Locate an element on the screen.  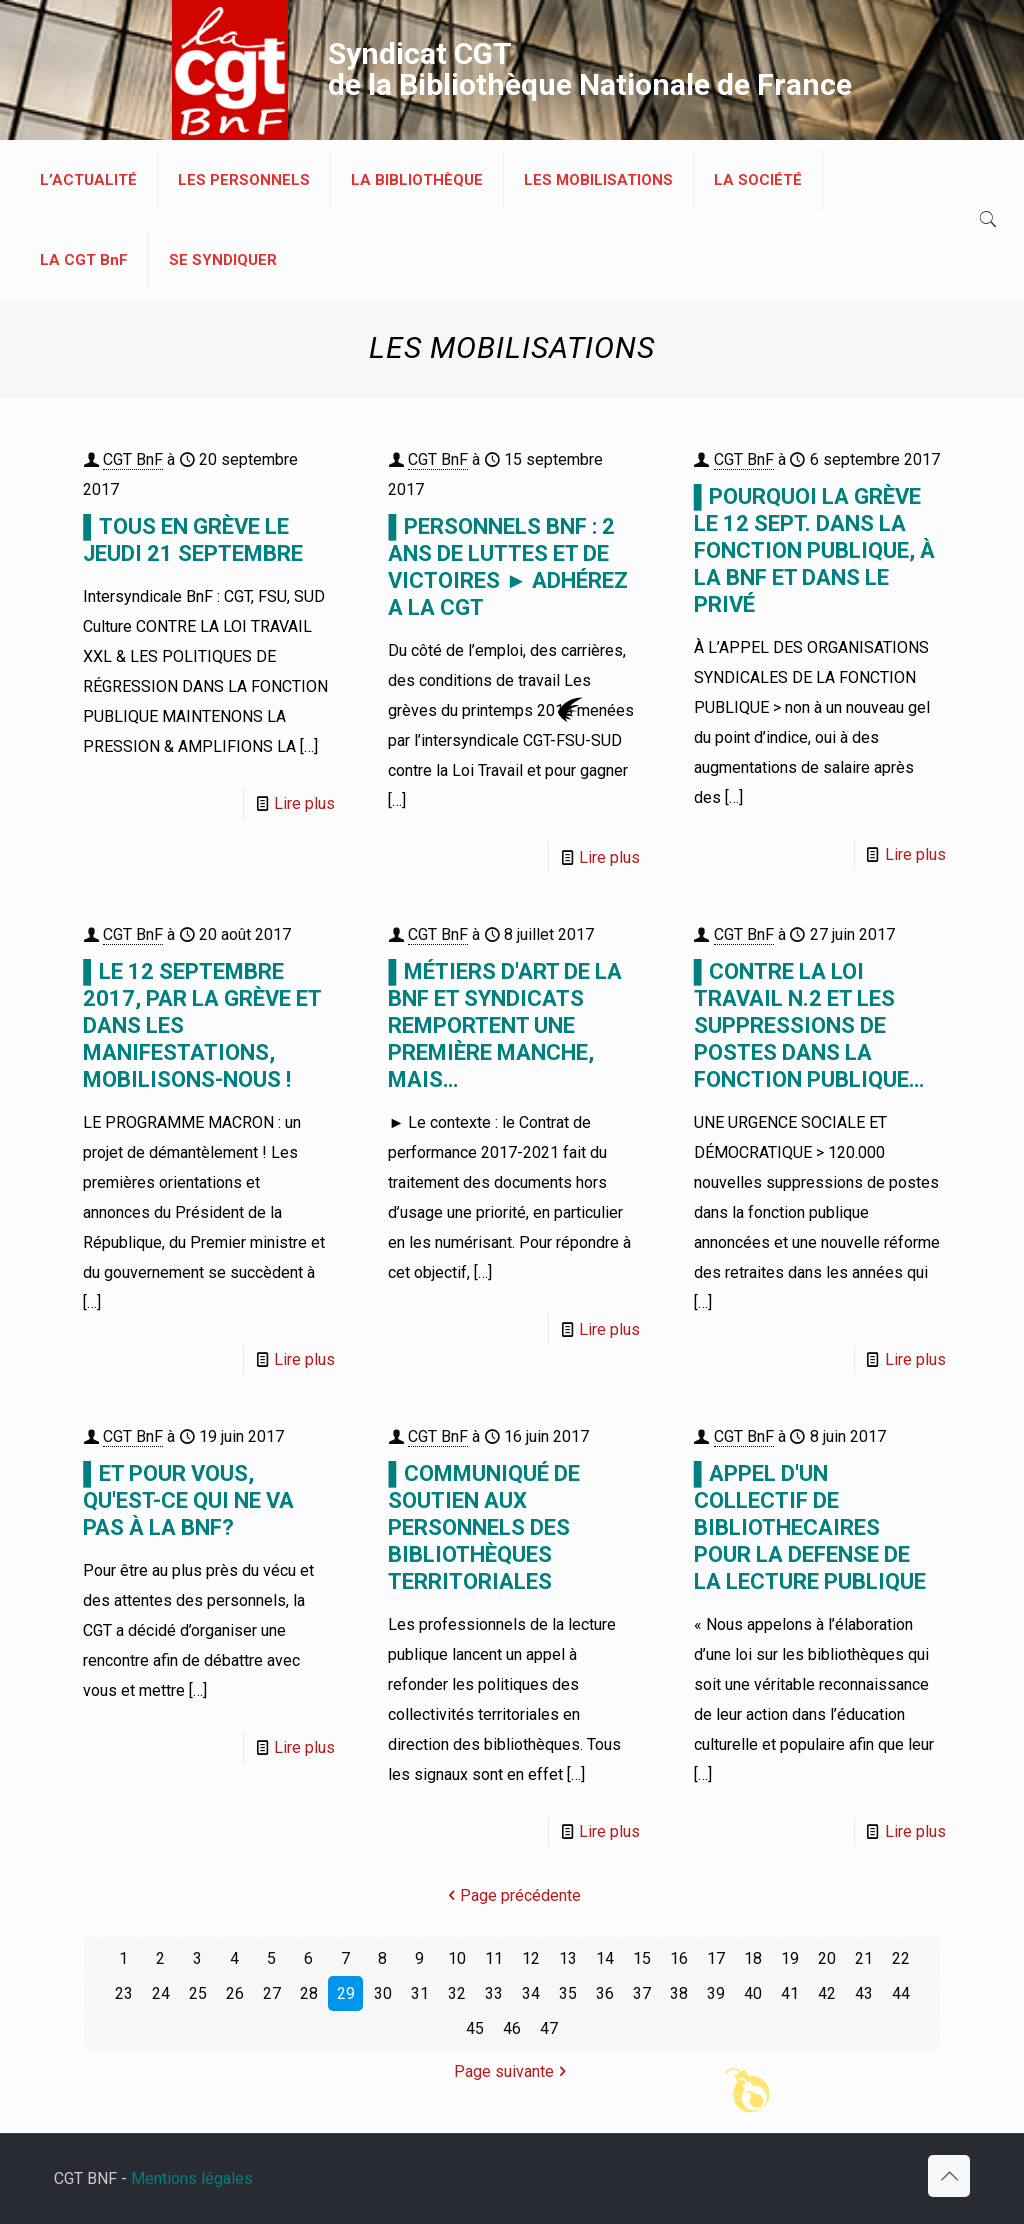
deploy cluster bomb weapon in game is located at coordinates (747, 2090).